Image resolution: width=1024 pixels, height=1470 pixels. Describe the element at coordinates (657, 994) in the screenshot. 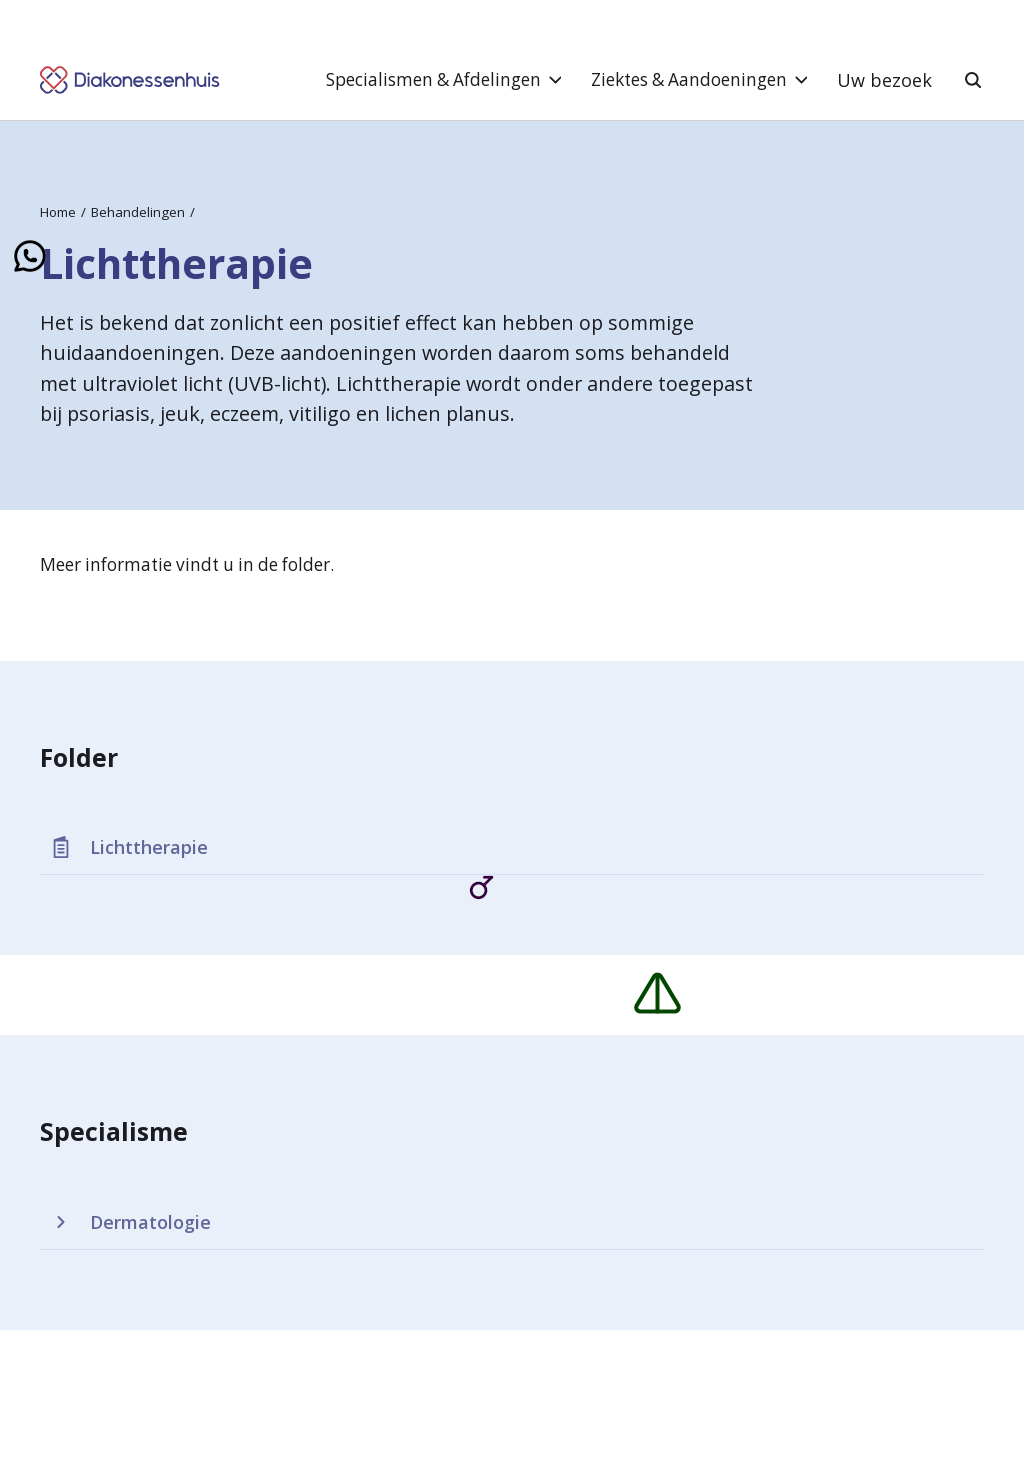

I see `view item details` at that location.